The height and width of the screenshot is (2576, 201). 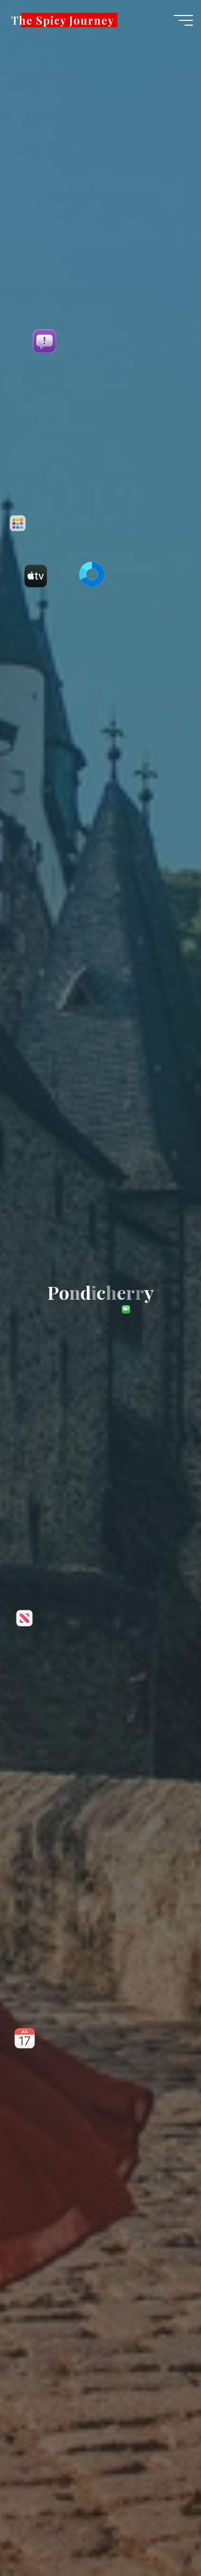 What do you see at coordinates (44, 341) in the screenshot?
I see `open Feedback Assistant to submit bug reports to Apple` at bounding box center [44, 341].